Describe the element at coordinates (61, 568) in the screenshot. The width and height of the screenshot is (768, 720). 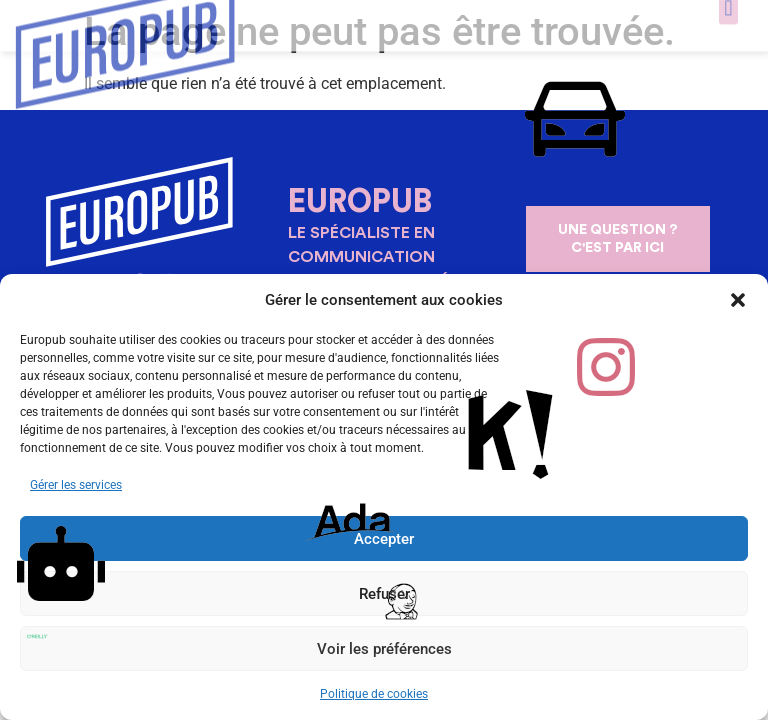
I see `access AI assistant or chatbot features` at that location.